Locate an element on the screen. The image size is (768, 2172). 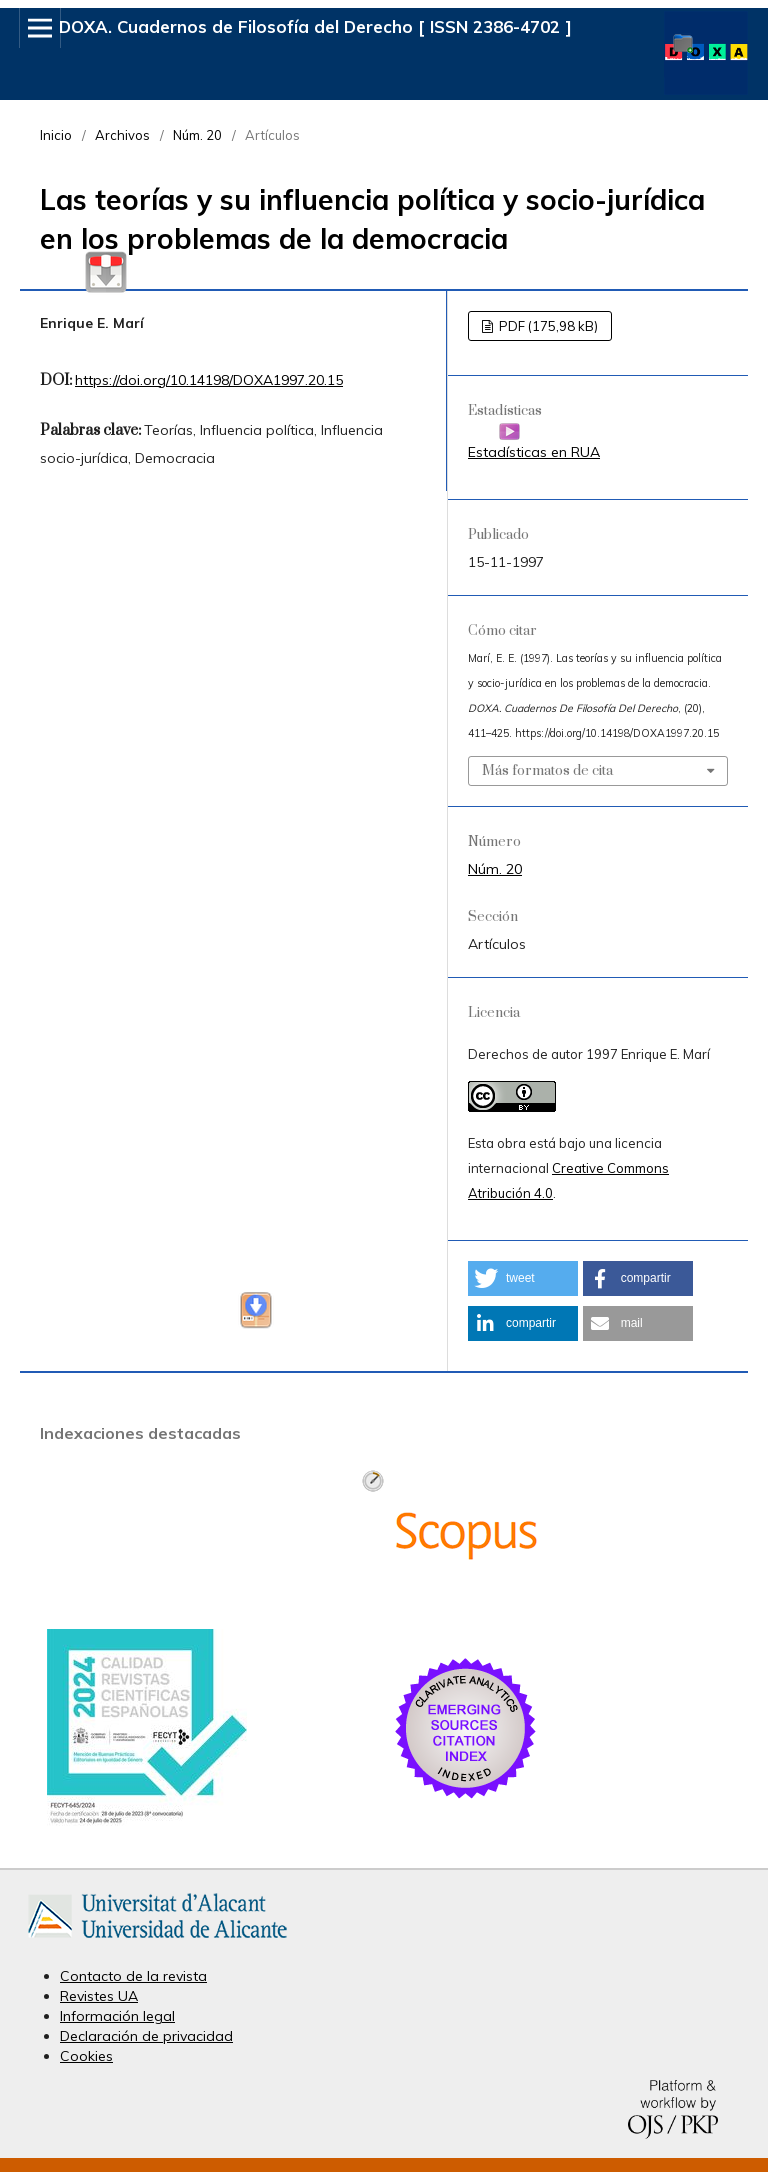
downloading a package or software update is located at coordinates (256, 1310).